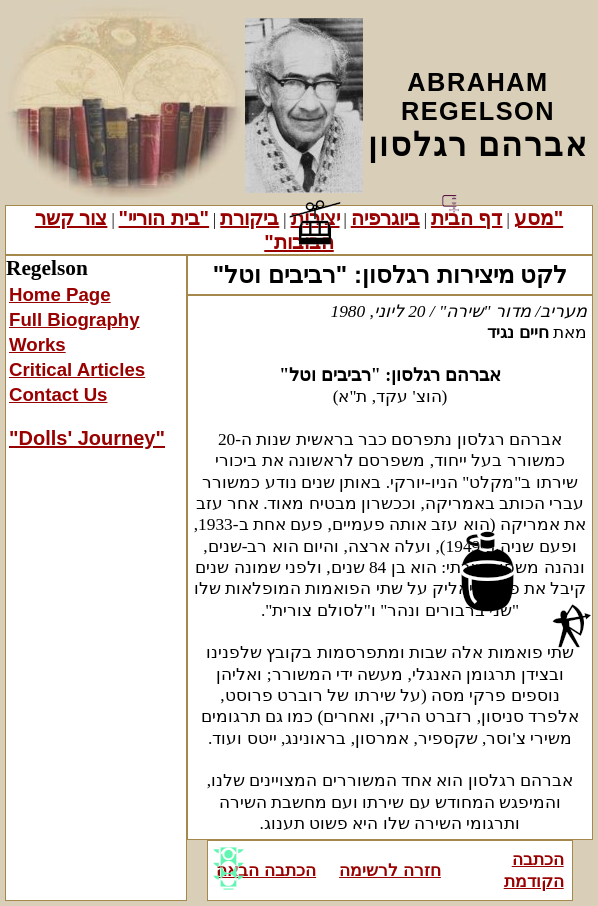 The width and height of the screenshot is (598, 906). What do you see at coordinates (228, 868) in the screenshot?
I see `indicates a stopped or halted state` at bounding box center [228, 868].